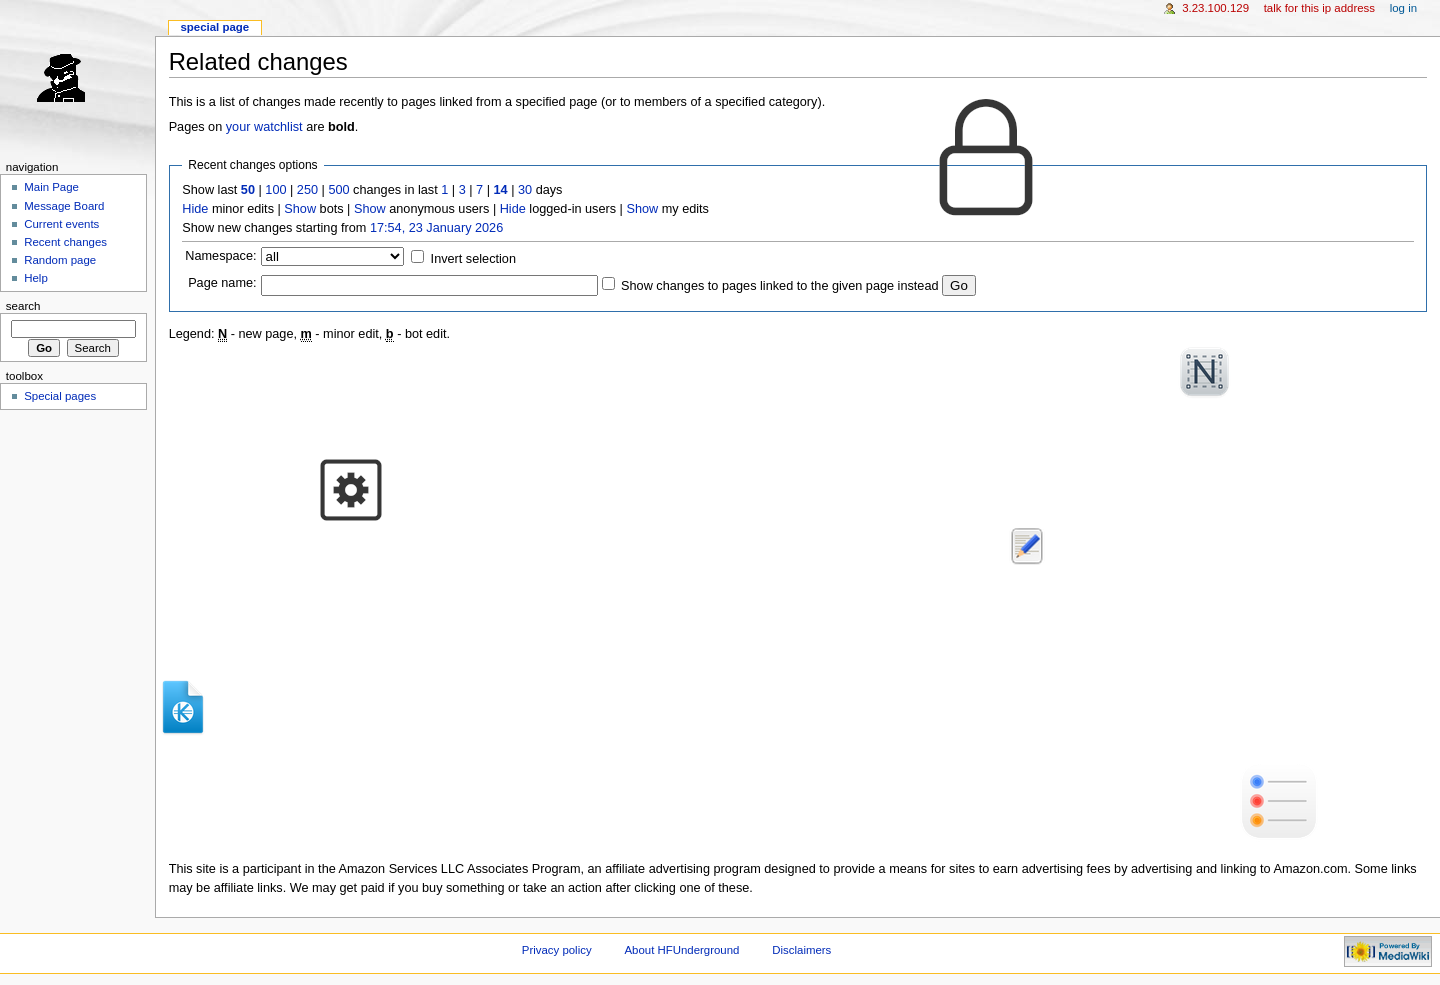 This screenshot has width=1440, height=985. Describe the element at coordinates (1204, 371) in the screenshot. I see `open nota text editor app` at that location.